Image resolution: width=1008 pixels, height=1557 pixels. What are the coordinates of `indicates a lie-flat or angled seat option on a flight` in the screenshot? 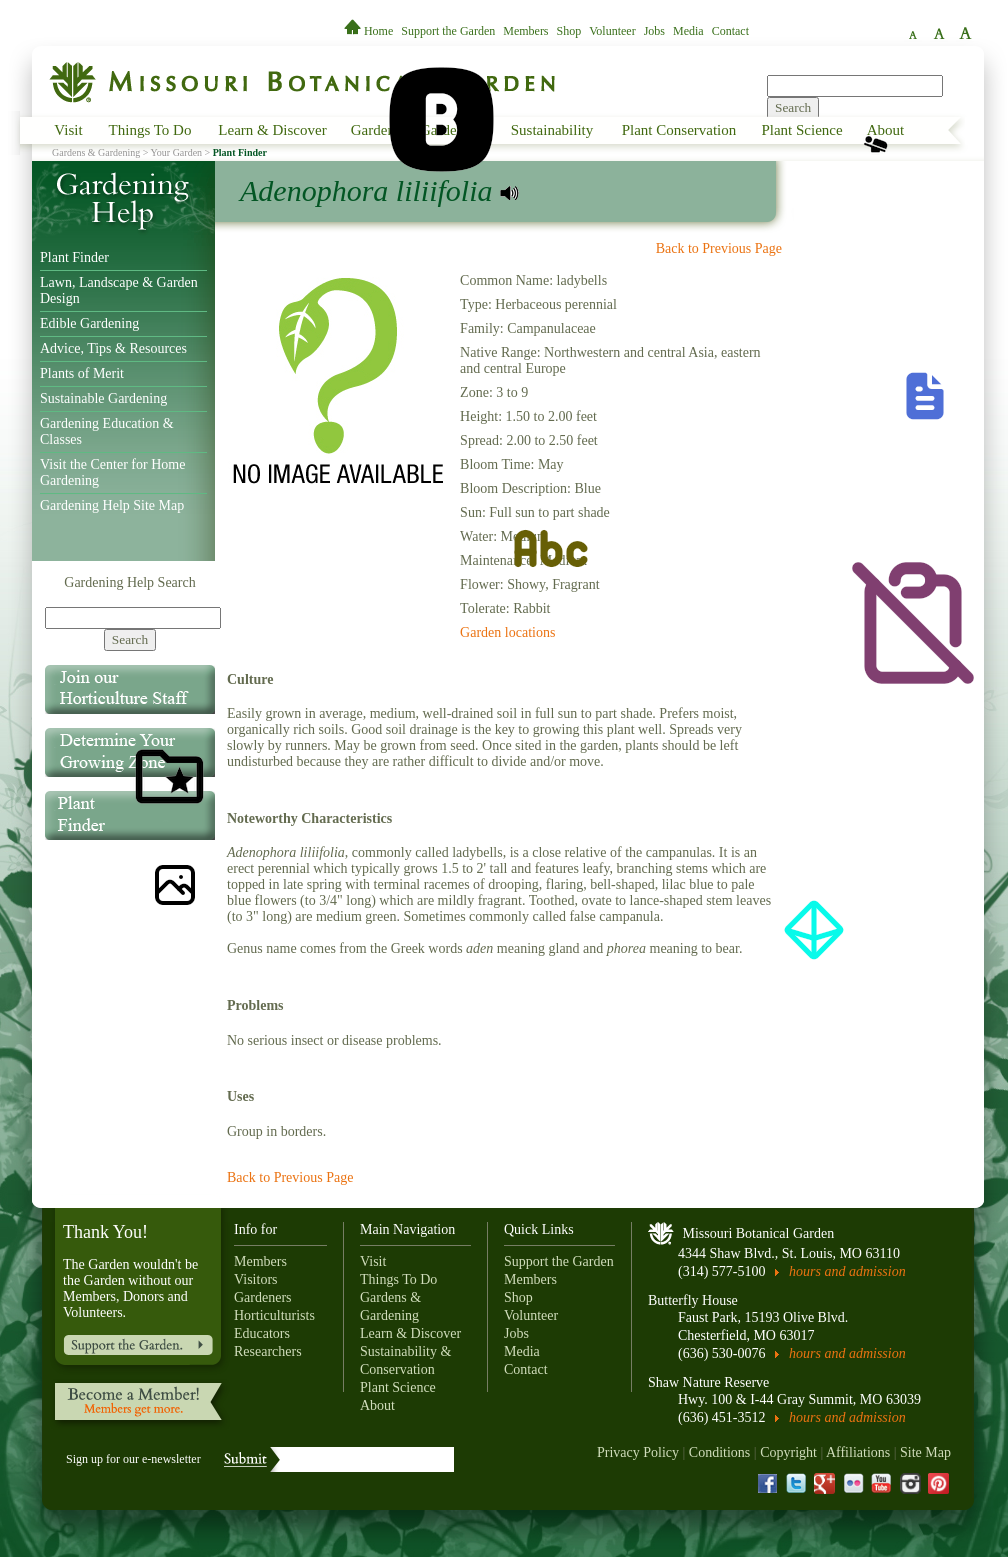 It's located at (875, 144).